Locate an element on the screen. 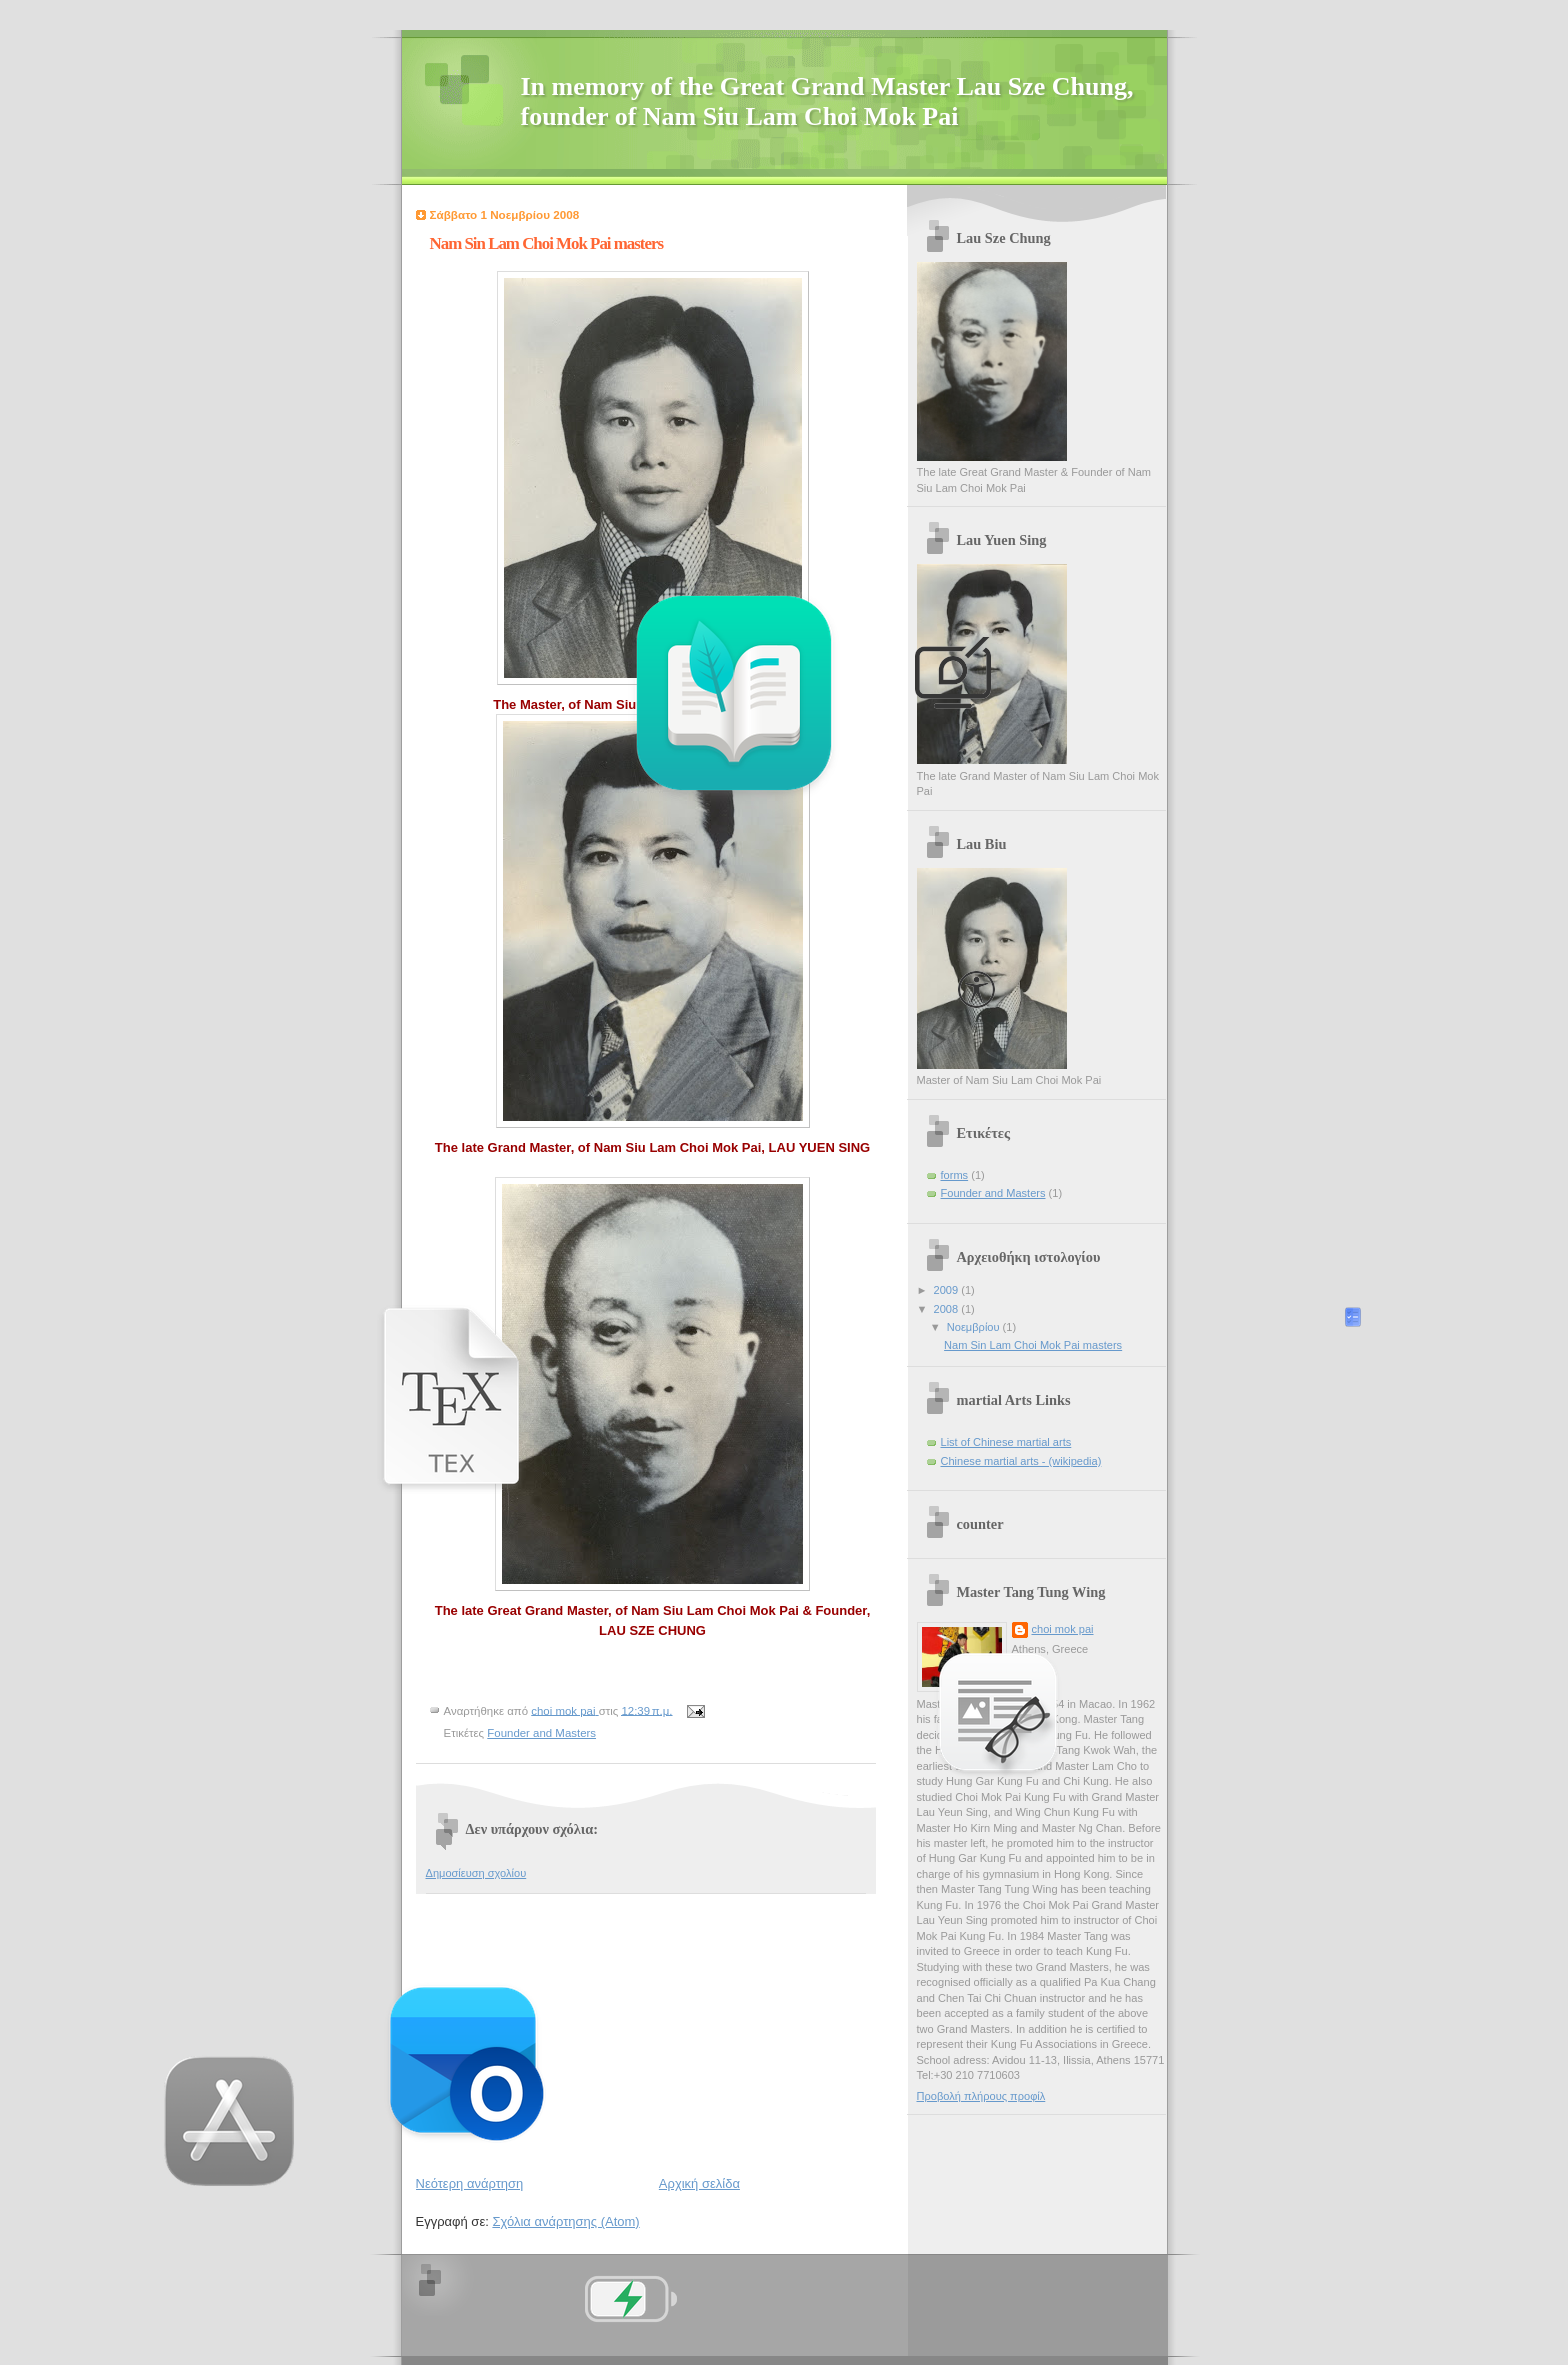 This screenshot has height=2365, width=1568. open microsoft outlook email app is located at coordinates (463, 2060).